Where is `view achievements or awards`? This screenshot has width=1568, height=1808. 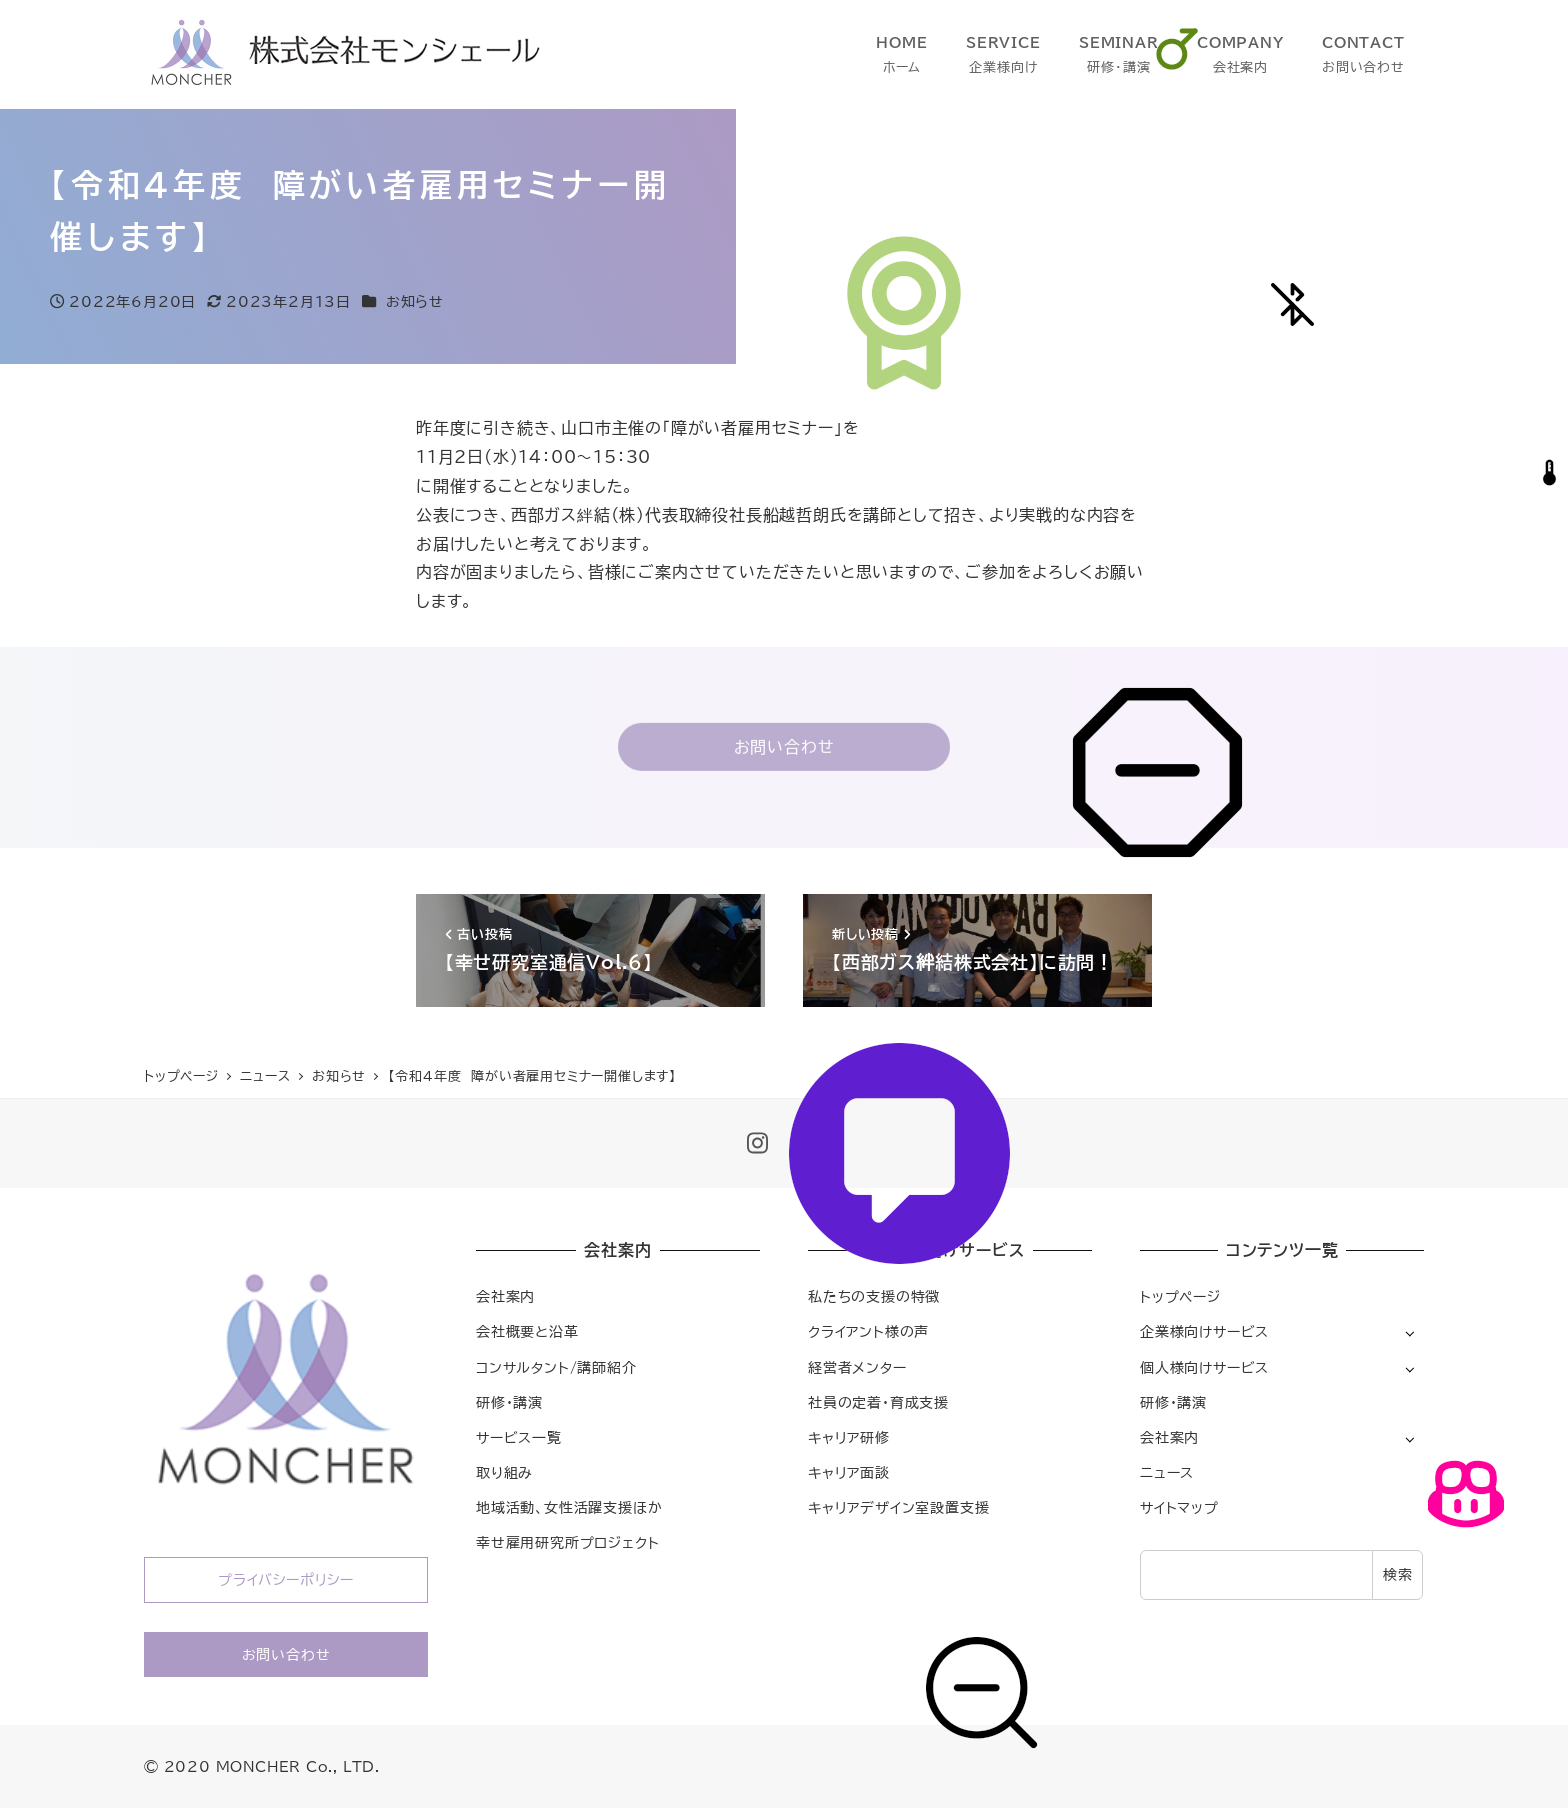 view achievements or awards is located at coordinates (904, 313).